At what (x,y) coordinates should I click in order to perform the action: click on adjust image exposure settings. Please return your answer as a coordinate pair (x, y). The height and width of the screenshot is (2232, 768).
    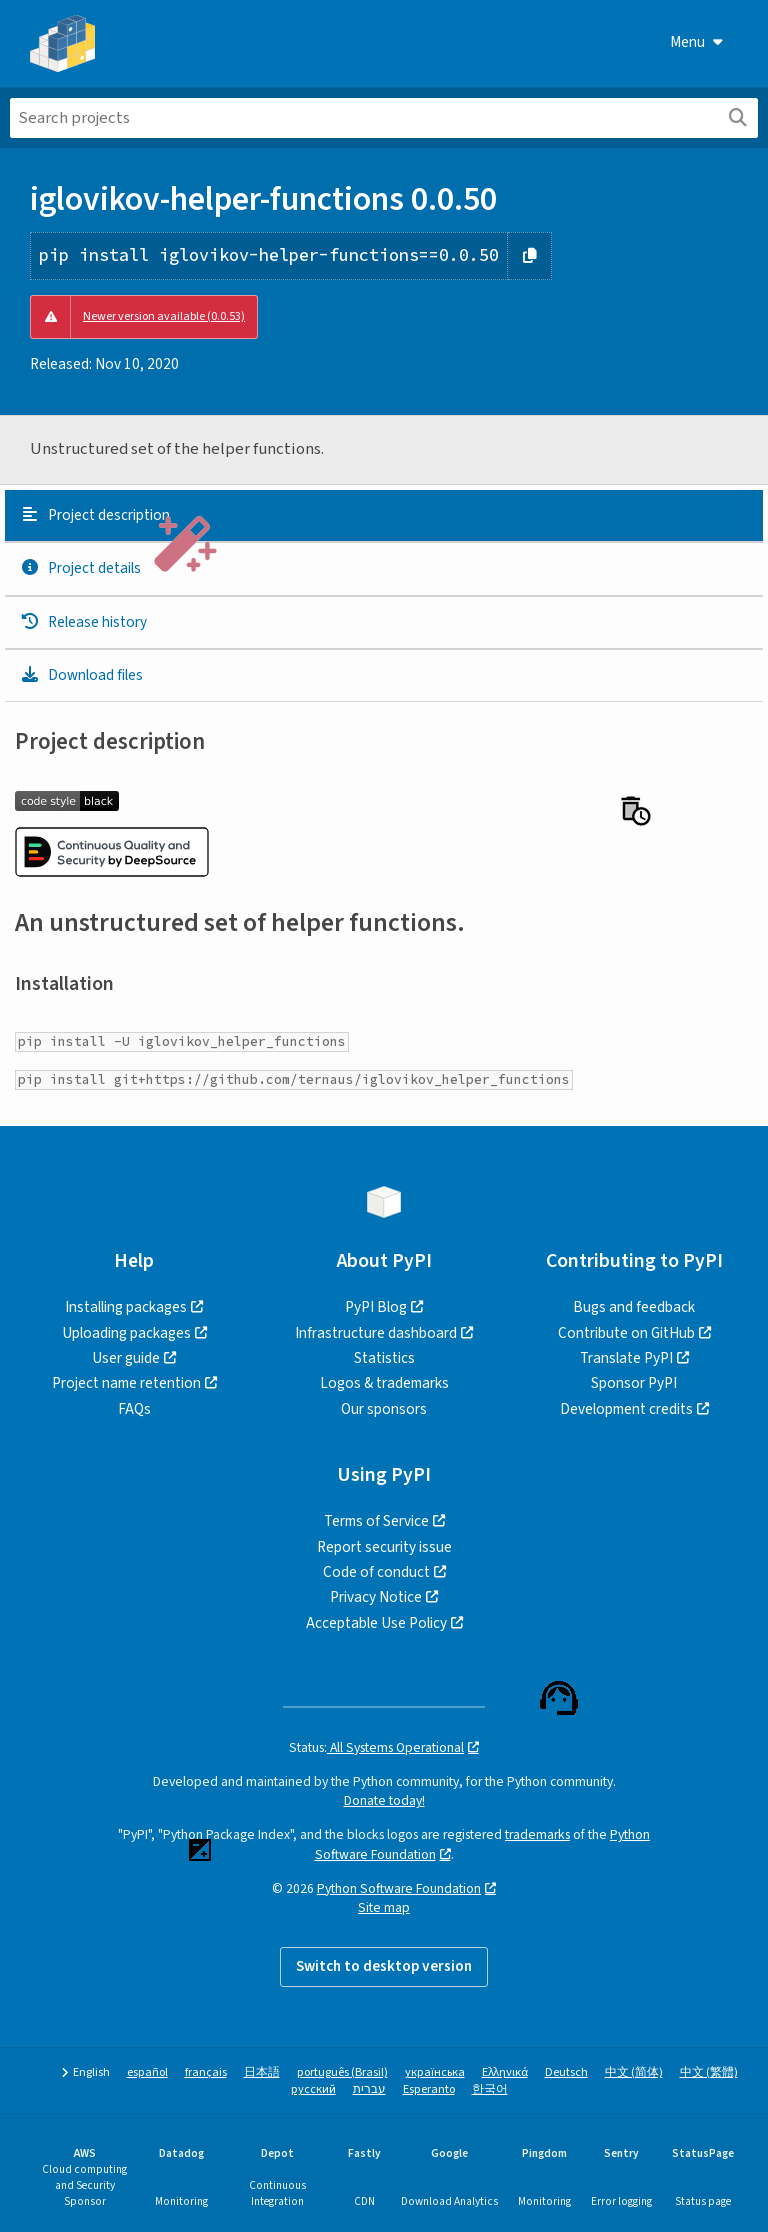
    Looking at the image, I should click on (200, 1850).